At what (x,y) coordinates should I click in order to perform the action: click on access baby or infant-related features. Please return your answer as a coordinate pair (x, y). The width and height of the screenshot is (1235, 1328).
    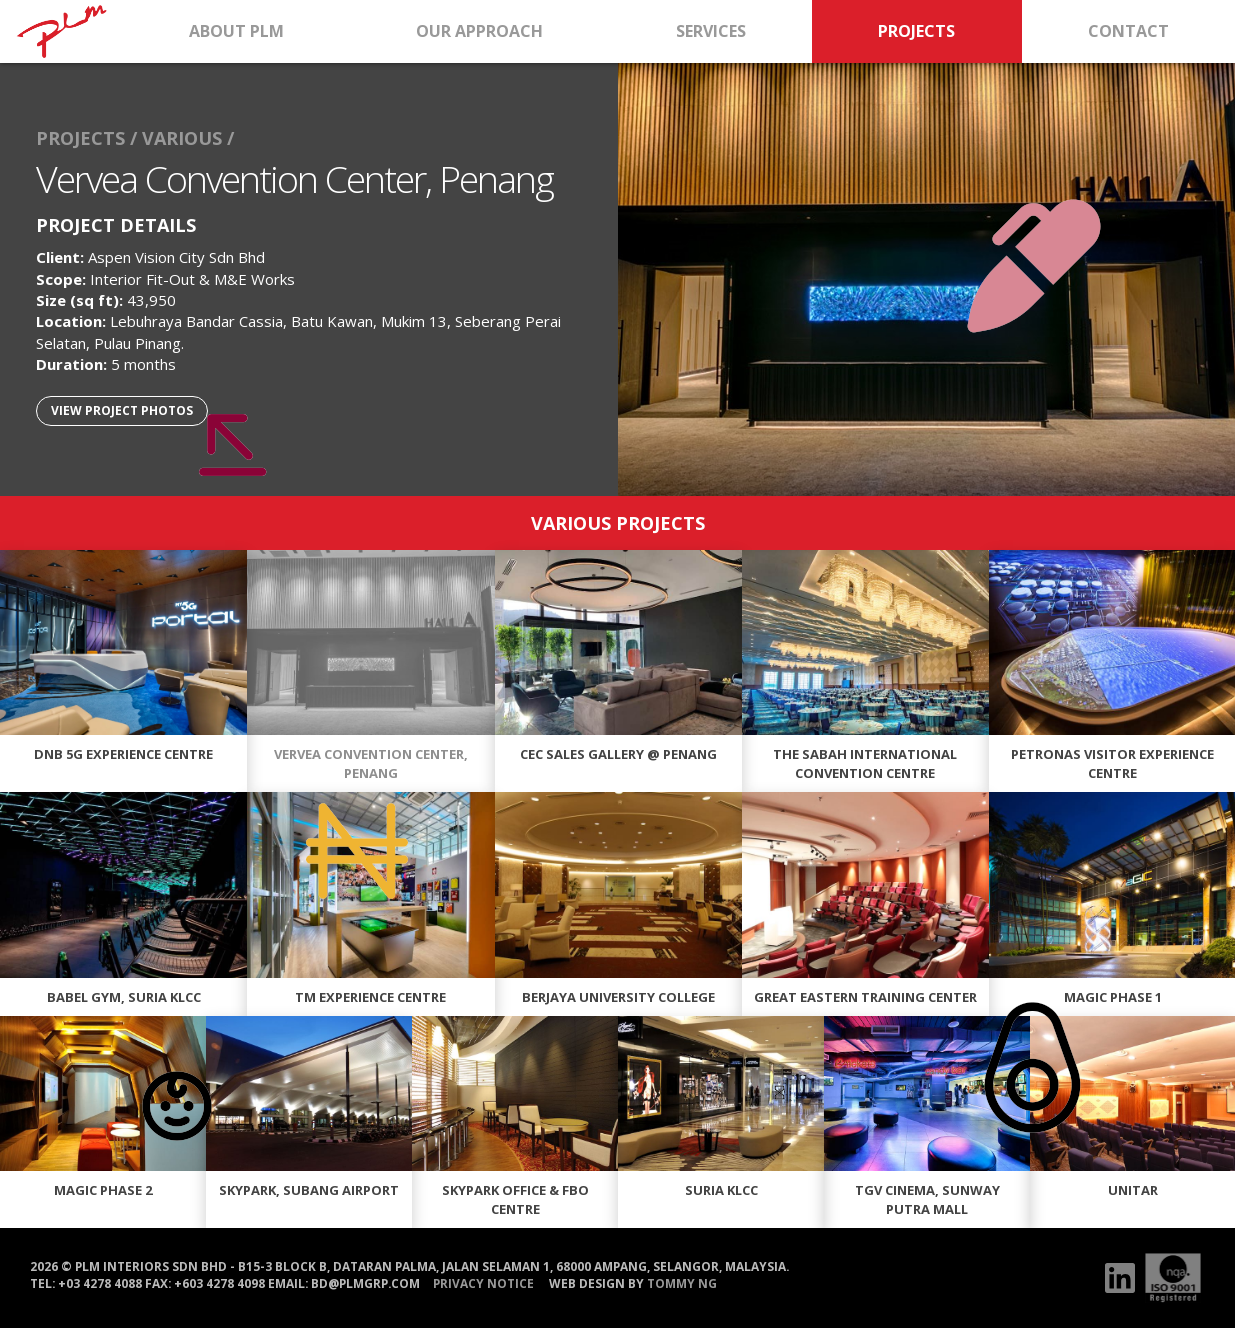
    Looking at the image, I should click on (177, 1106).